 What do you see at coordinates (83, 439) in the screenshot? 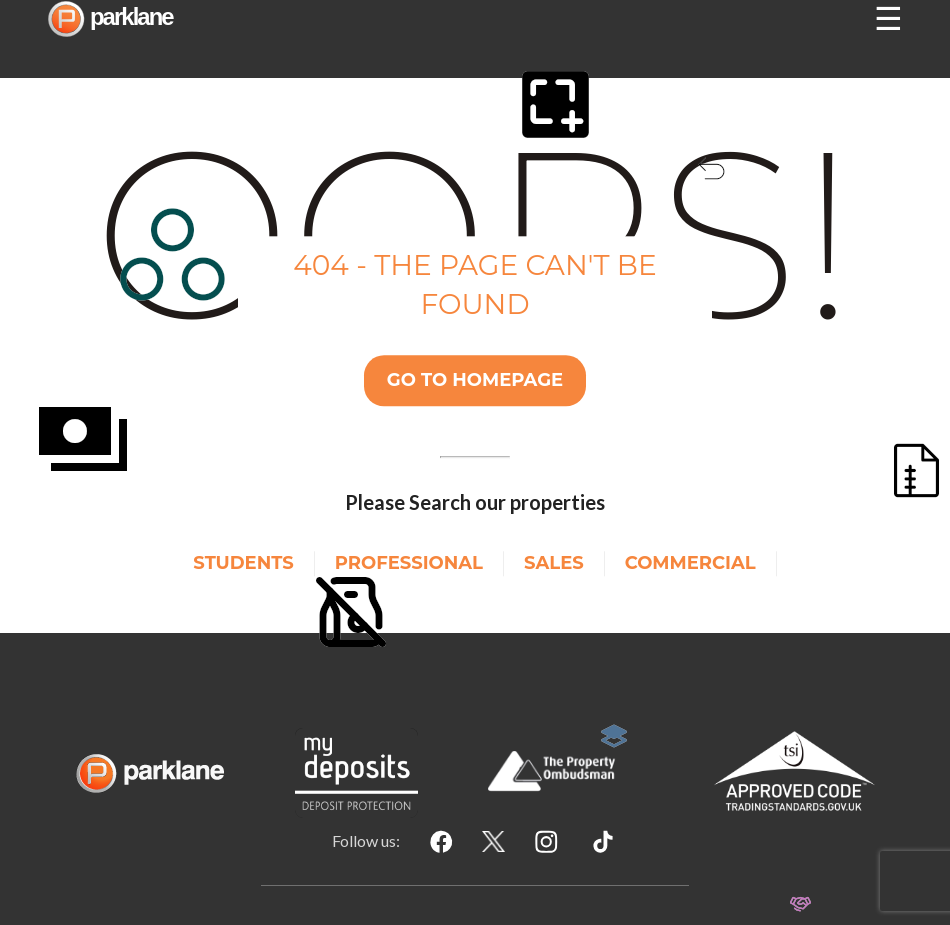
I see `access payment methods` at bounding box center [83, 439].